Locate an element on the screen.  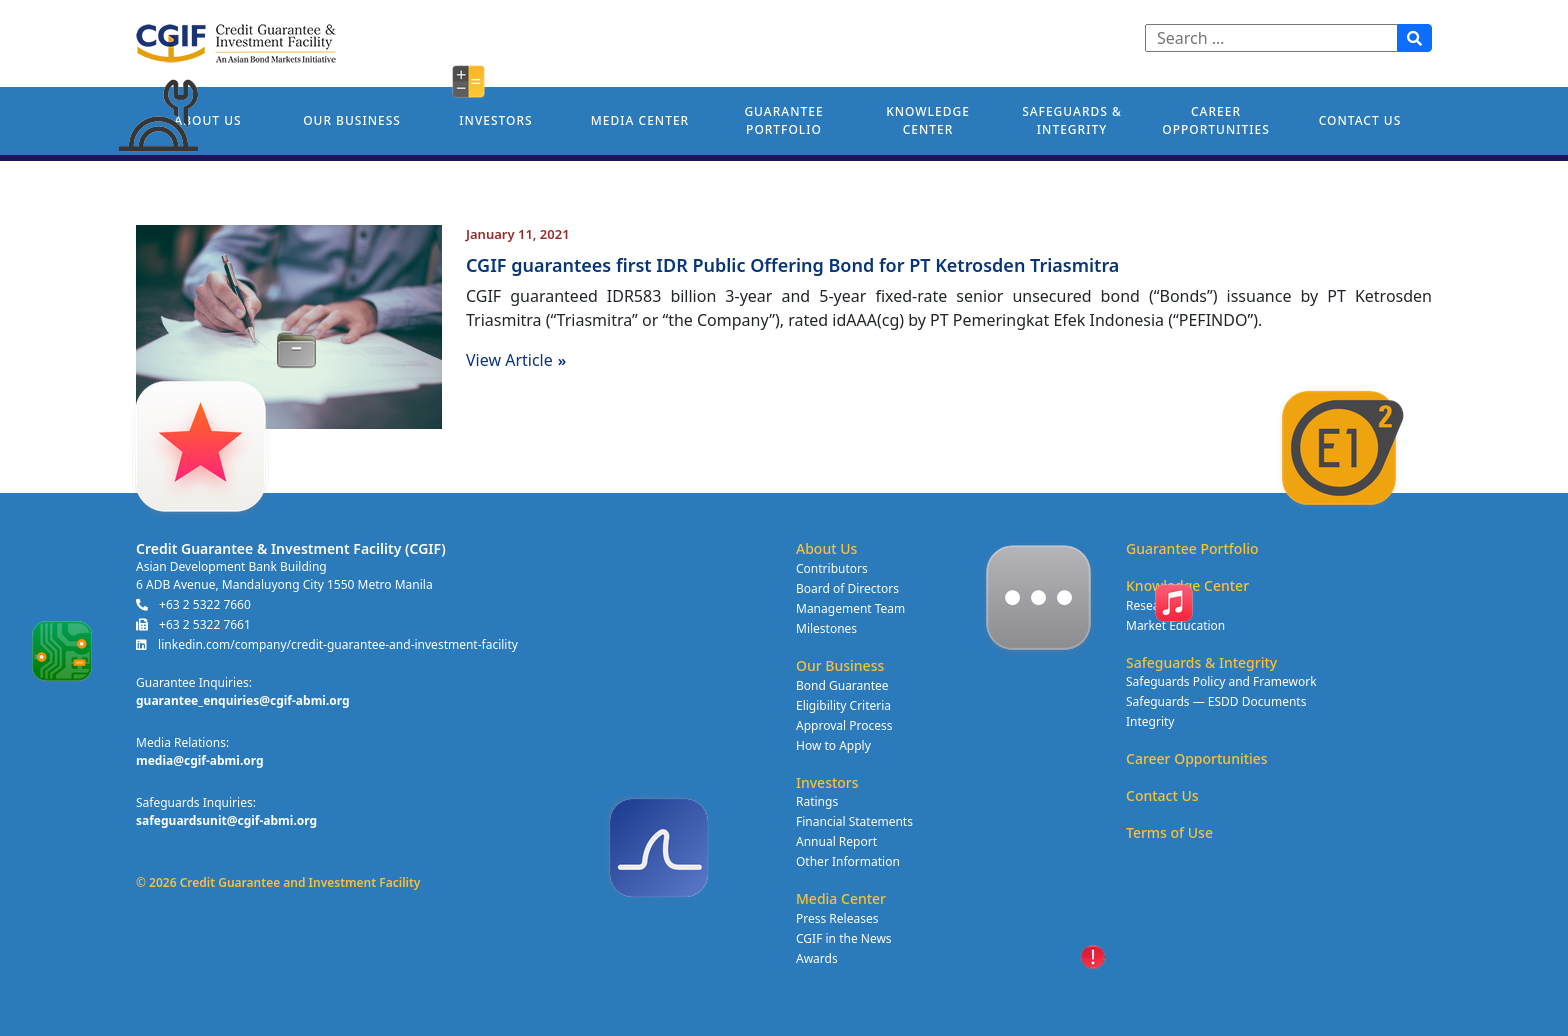
open pcbnew PCB design application is located at coordinates (62, 651).